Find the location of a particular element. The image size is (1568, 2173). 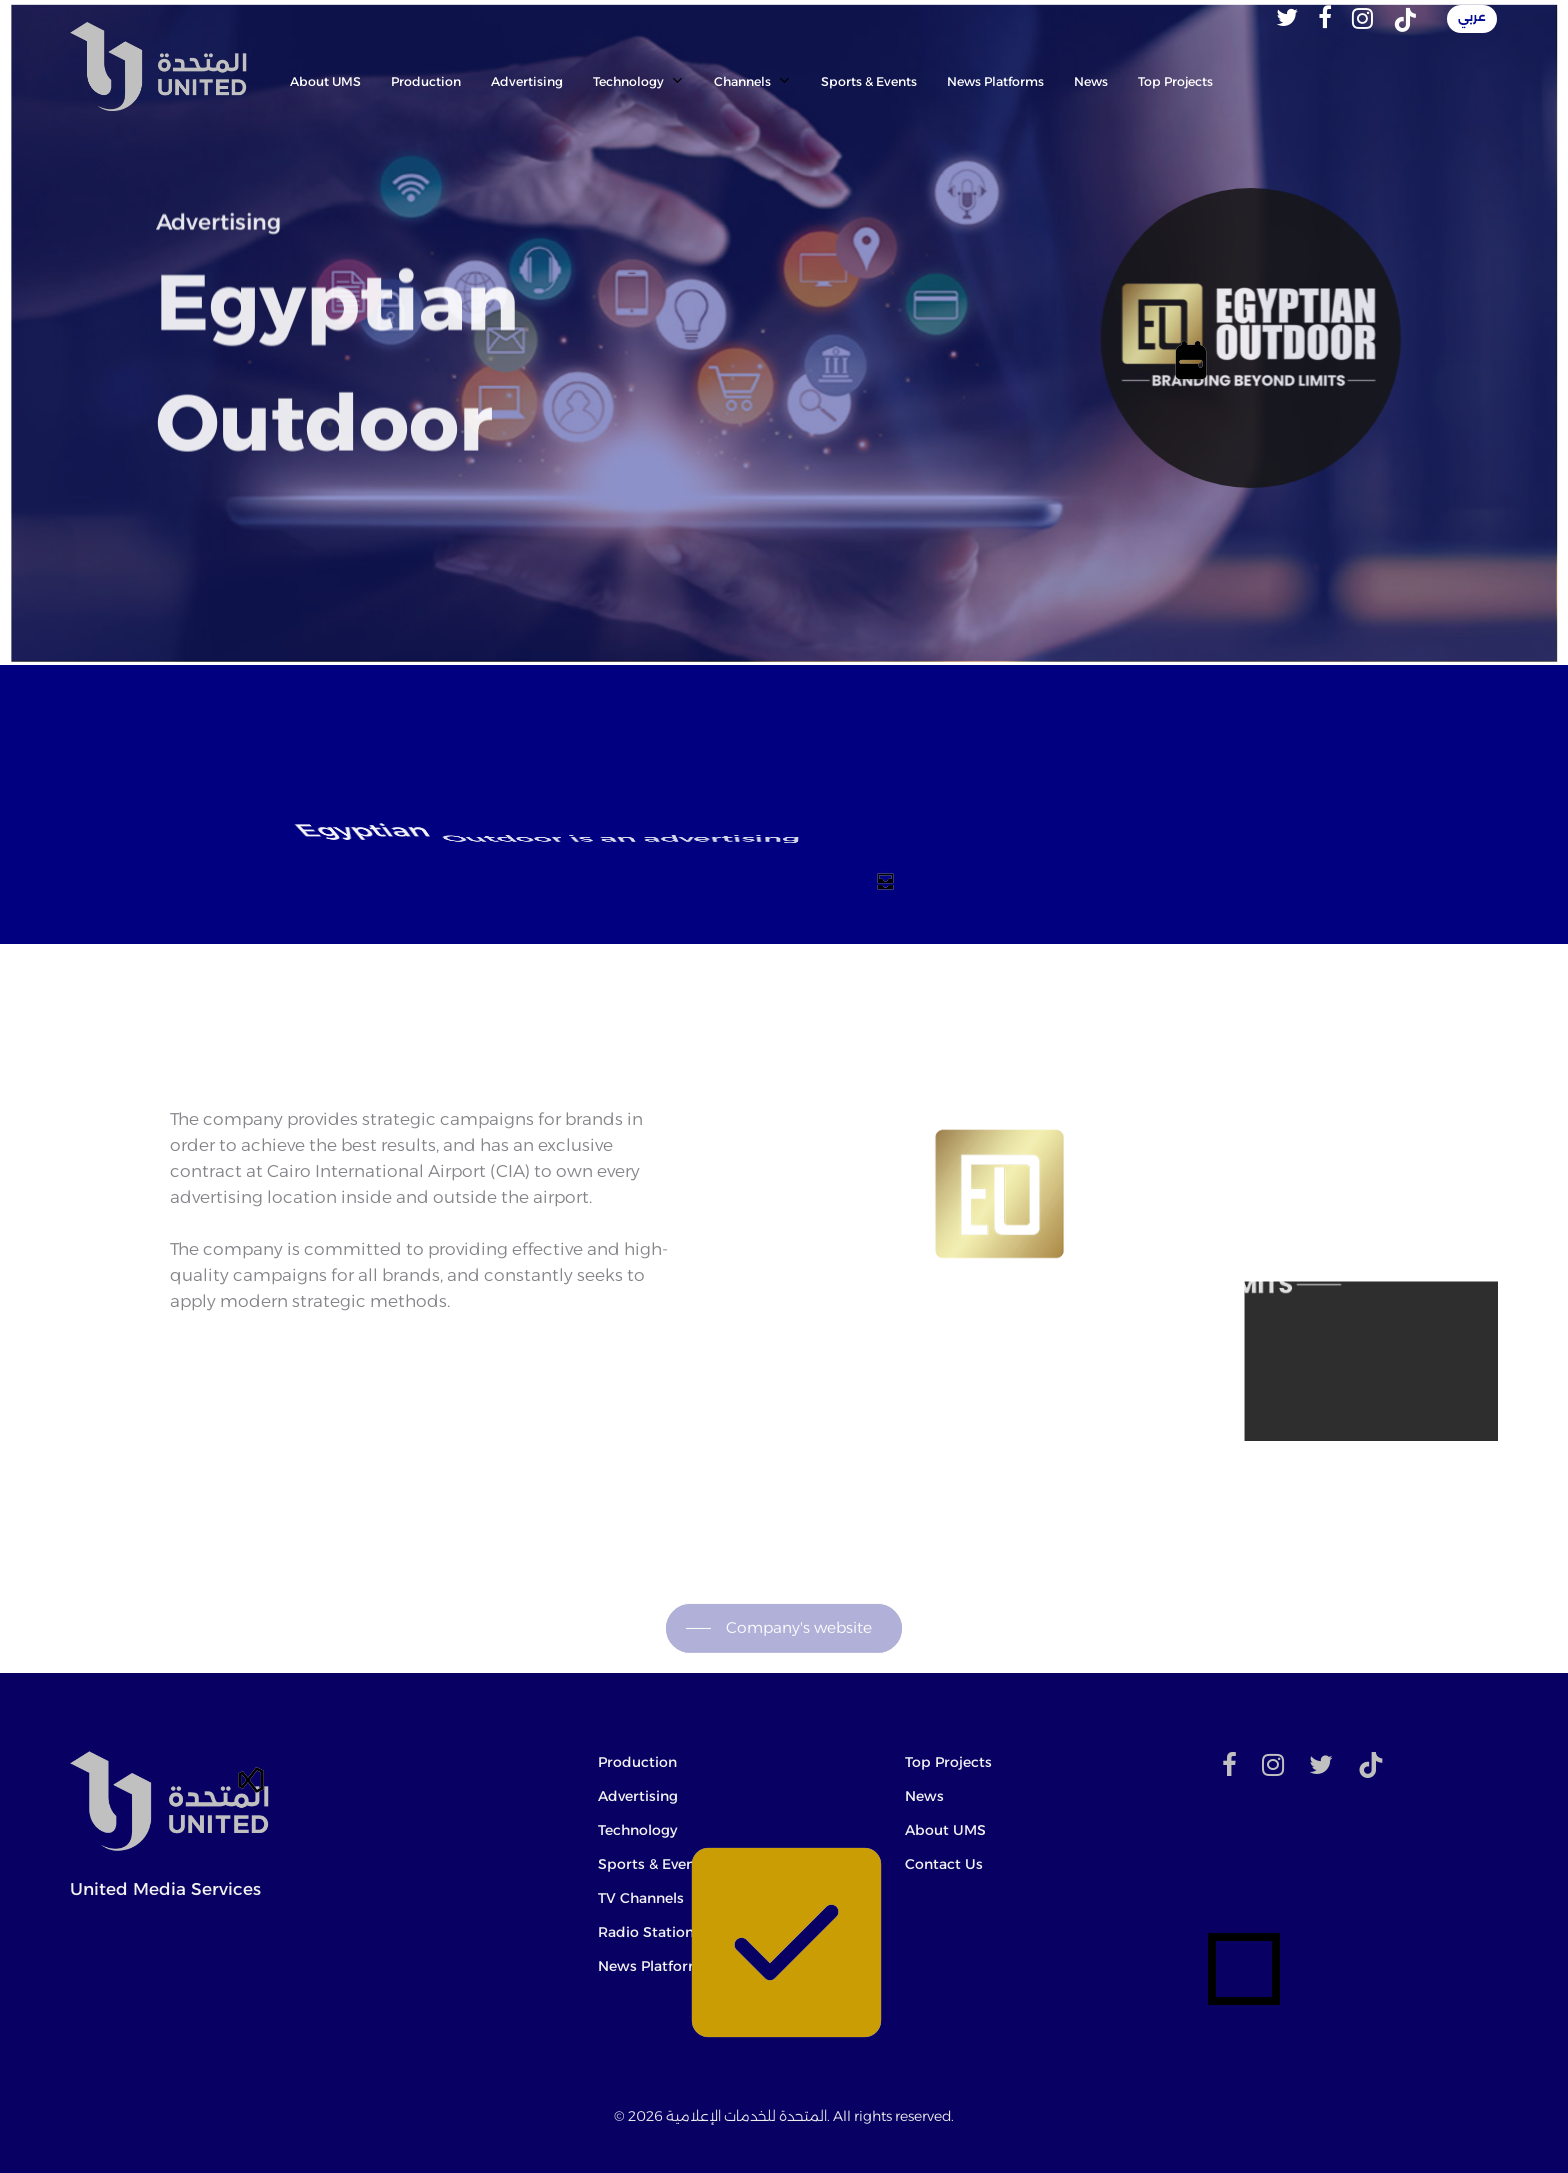

unselected checkbox in a form or list is located at coordinates (1244, 1969).